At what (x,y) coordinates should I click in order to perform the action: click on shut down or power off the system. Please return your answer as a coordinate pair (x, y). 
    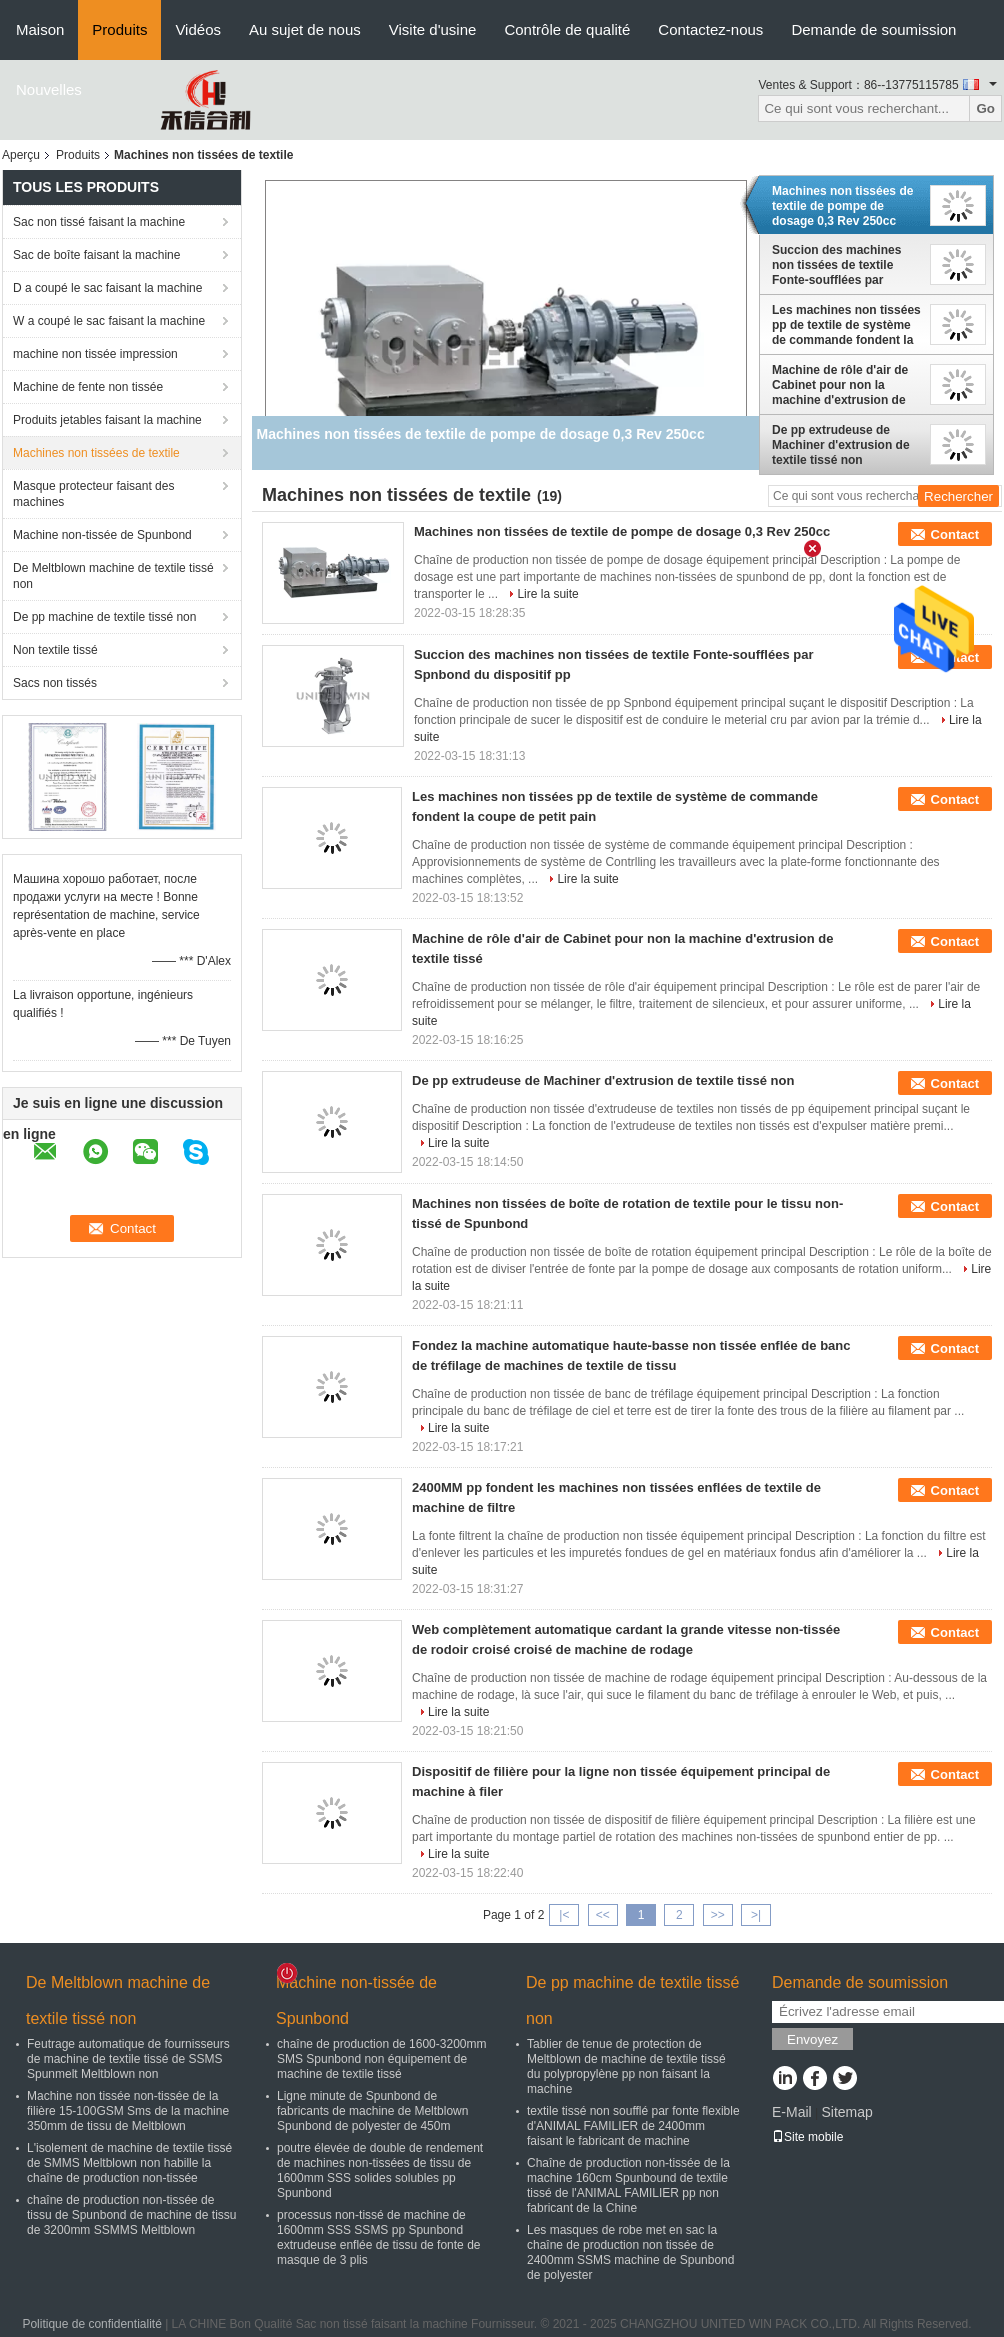
    Looking at the image, I should click on (287, 1973).